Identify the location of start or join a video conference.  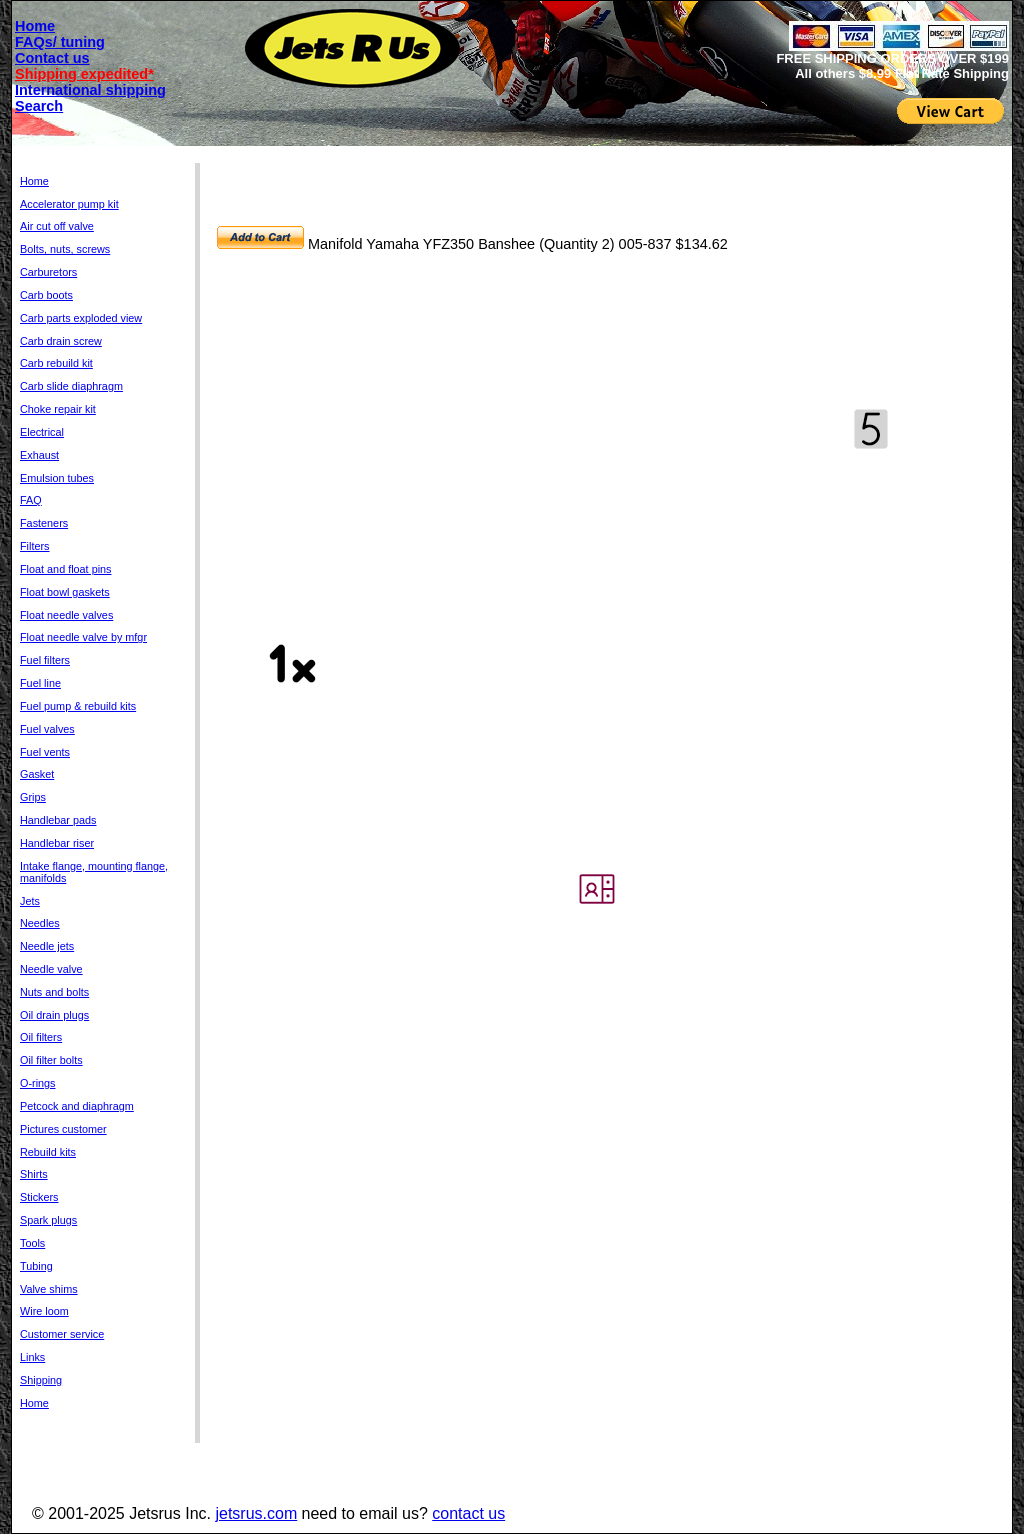
(597, 889).